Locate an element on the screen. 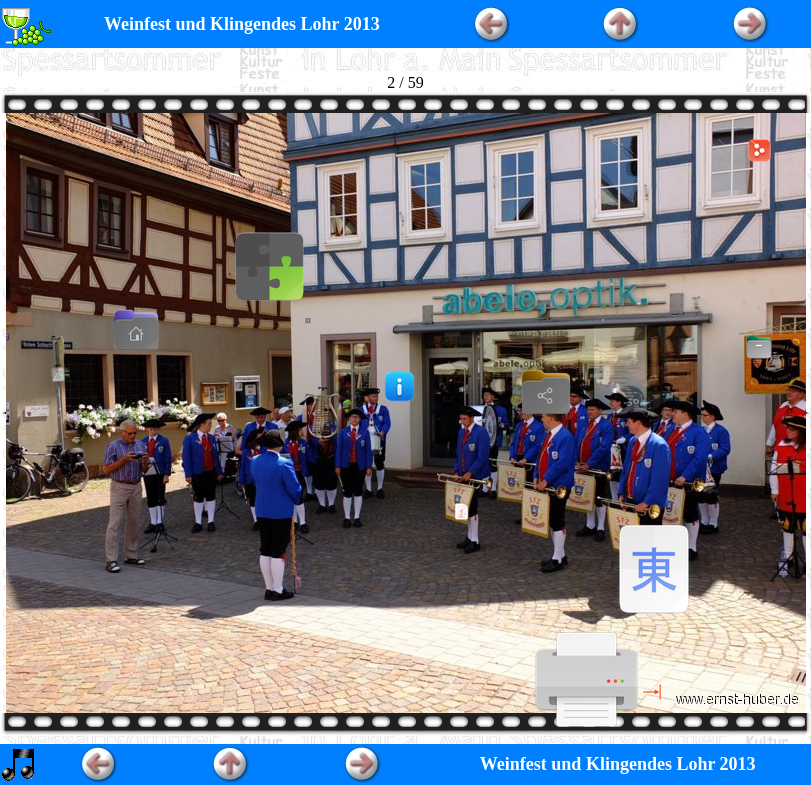  access your public shared folder is located at coordinates (546, 392).